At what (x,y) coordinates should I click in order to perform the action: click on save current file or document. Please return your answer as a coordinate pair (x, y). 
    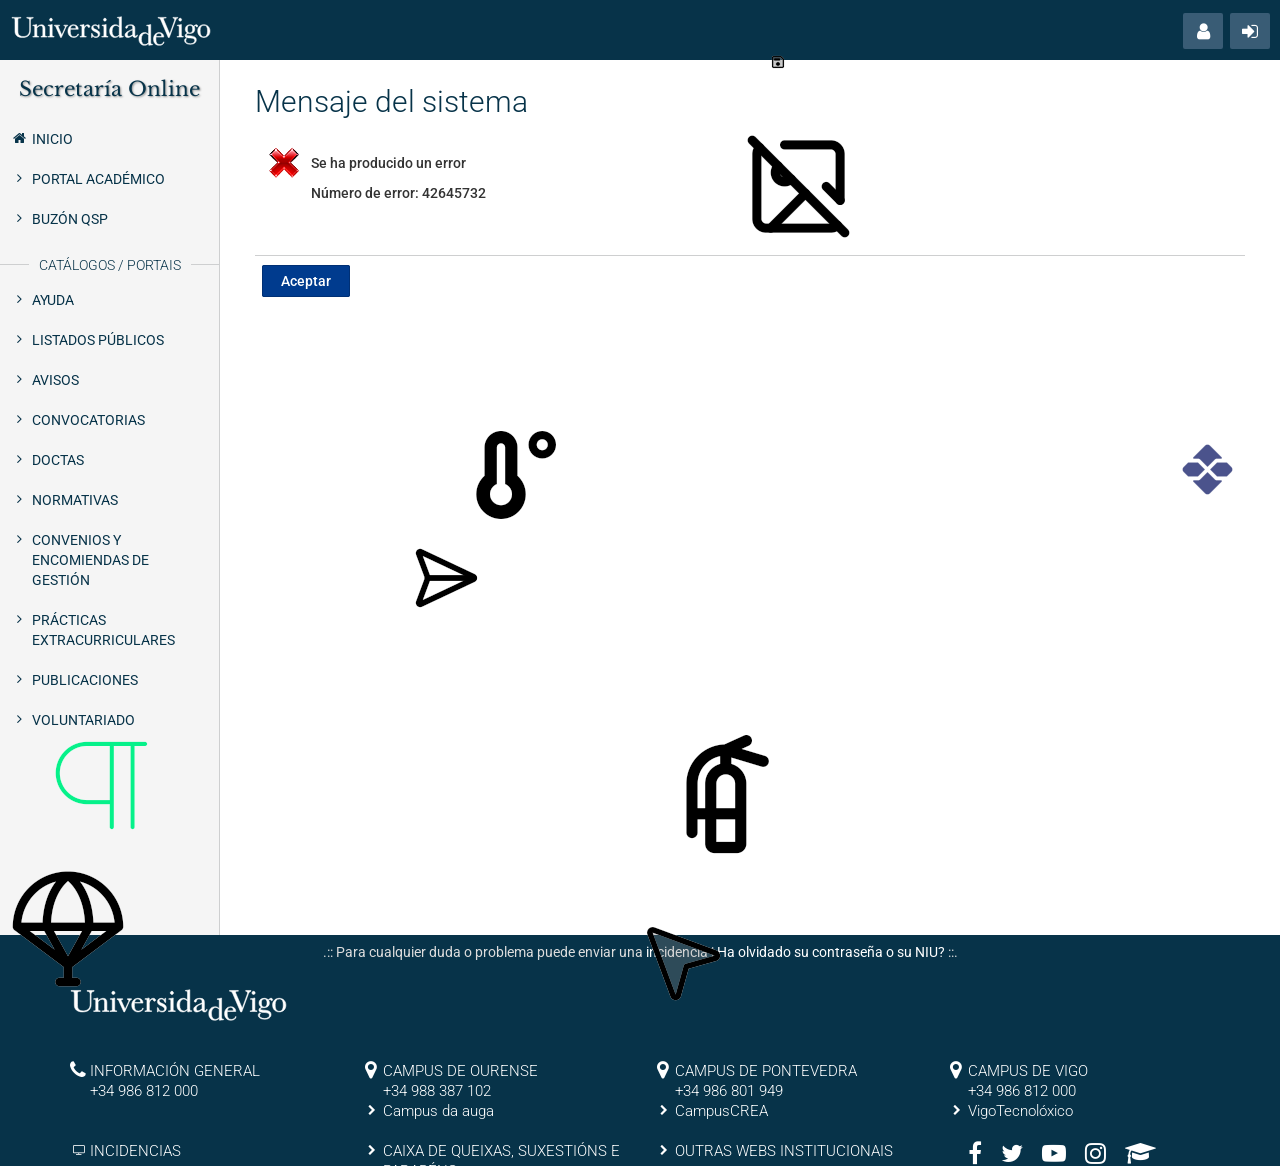
    Looking at the image, I should click on (778, 62).